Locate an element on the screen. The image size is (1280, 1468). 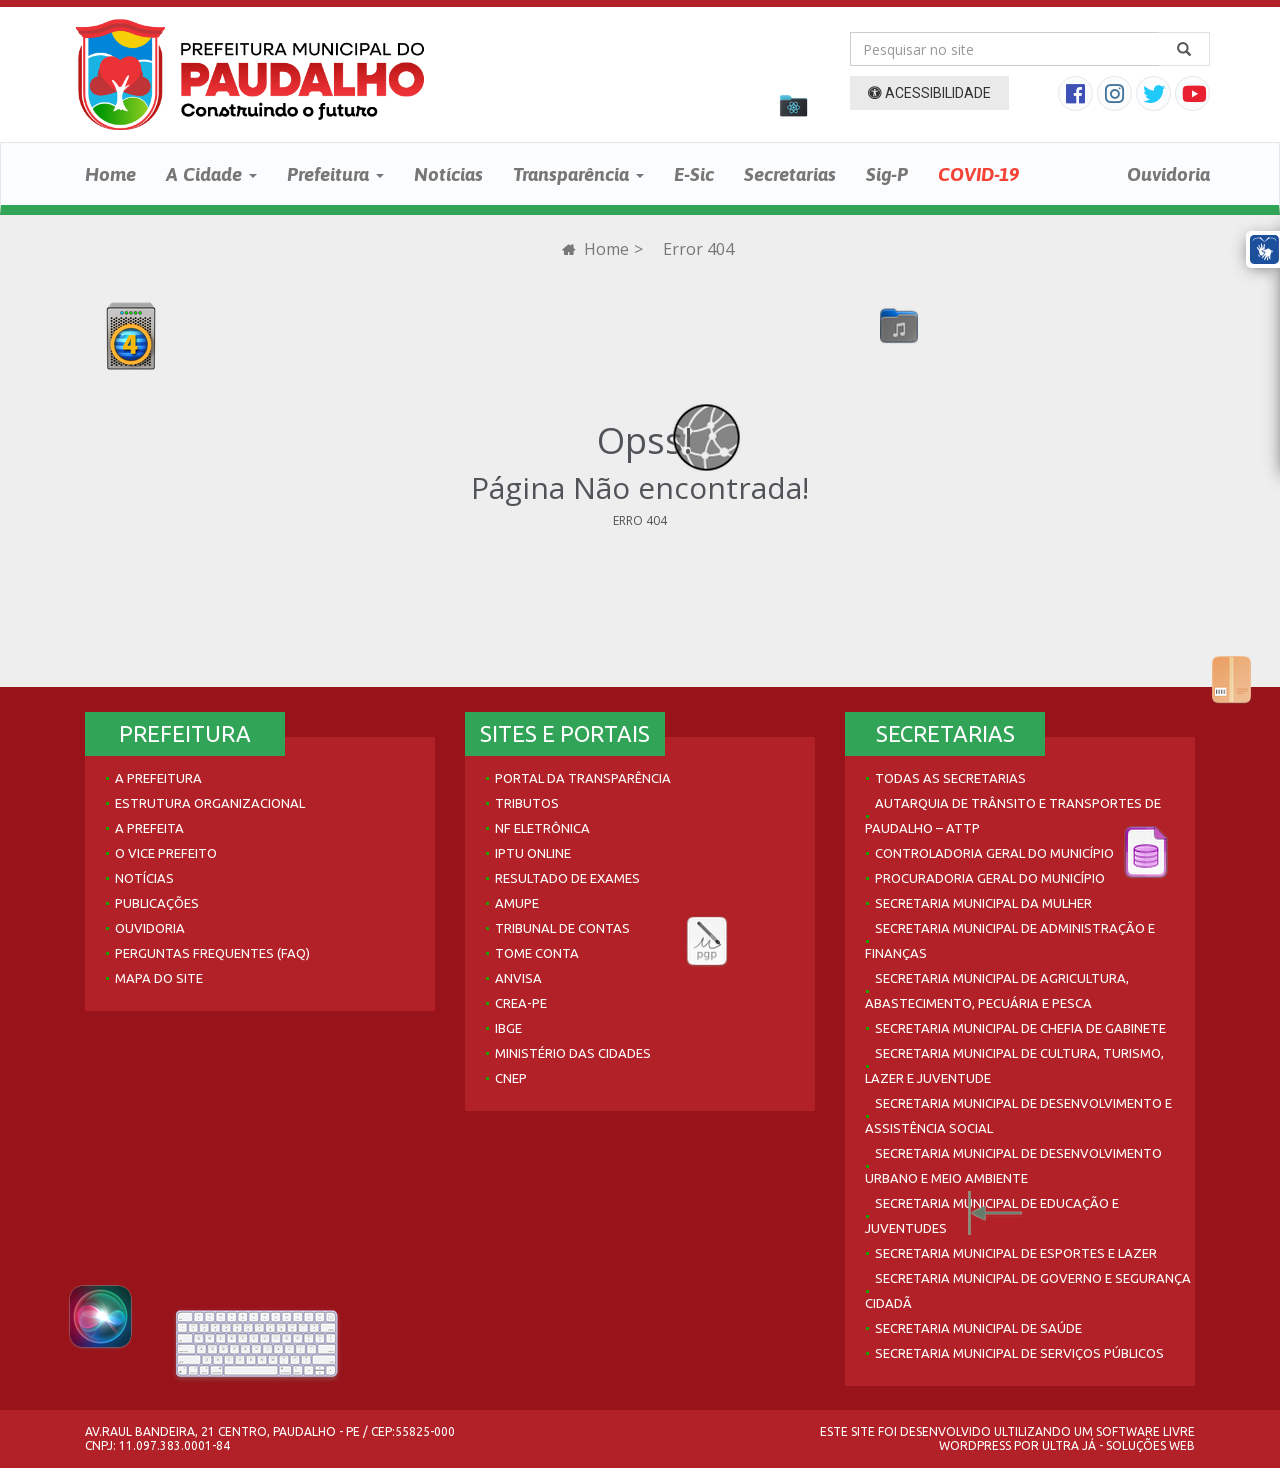
access network locations in the sidebar is located at coordinates (706, 437).